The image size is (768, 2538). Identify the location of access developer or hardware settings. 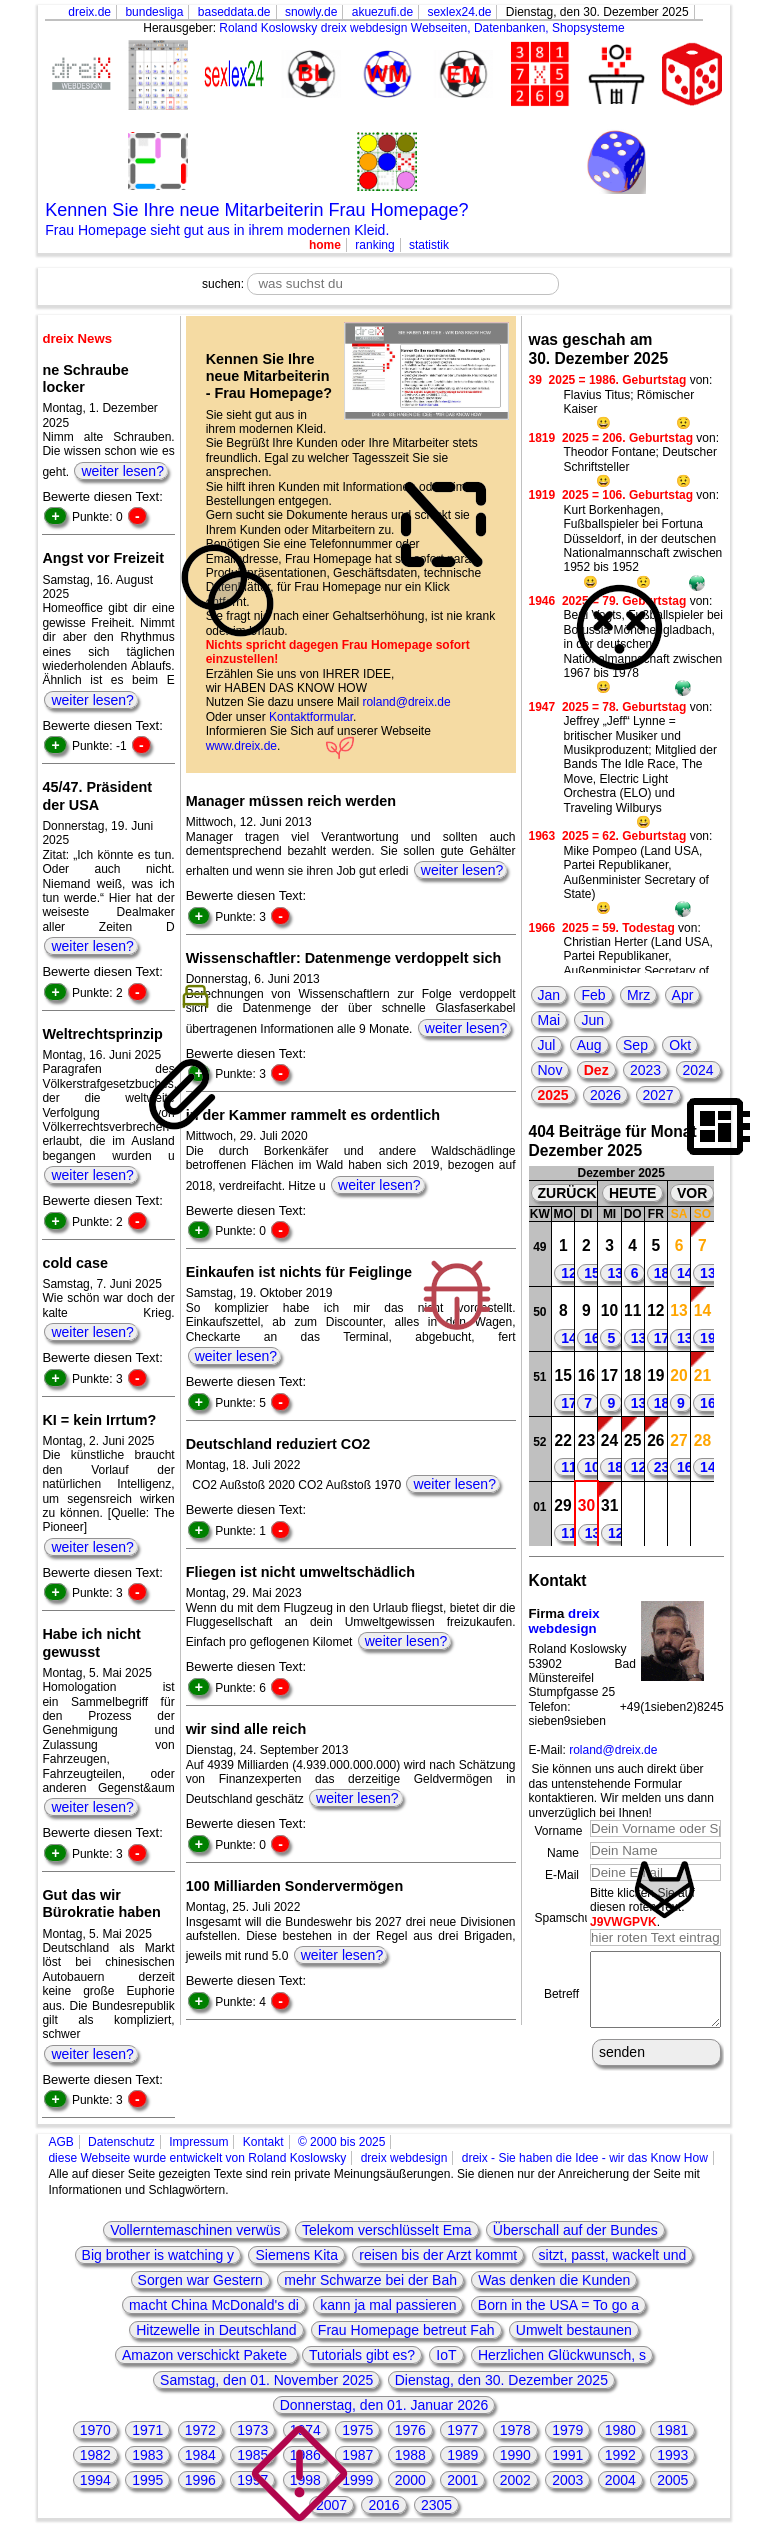
(718, 1126).